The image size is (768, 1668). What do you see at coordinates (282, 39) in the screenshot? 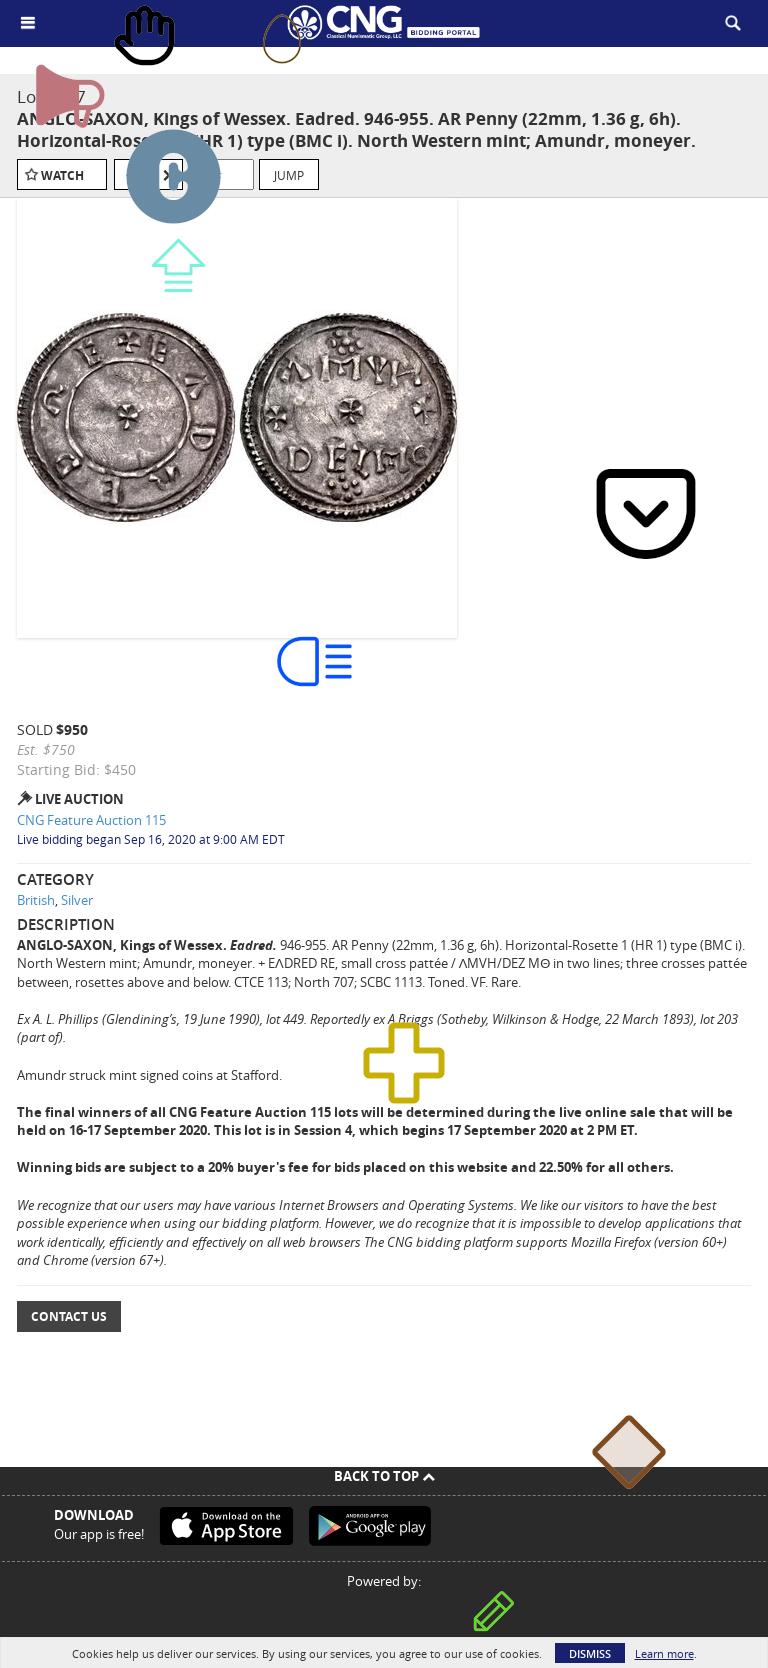
I see `indicates egg or egg-containing ingredient` at bounding box center [282, 39].